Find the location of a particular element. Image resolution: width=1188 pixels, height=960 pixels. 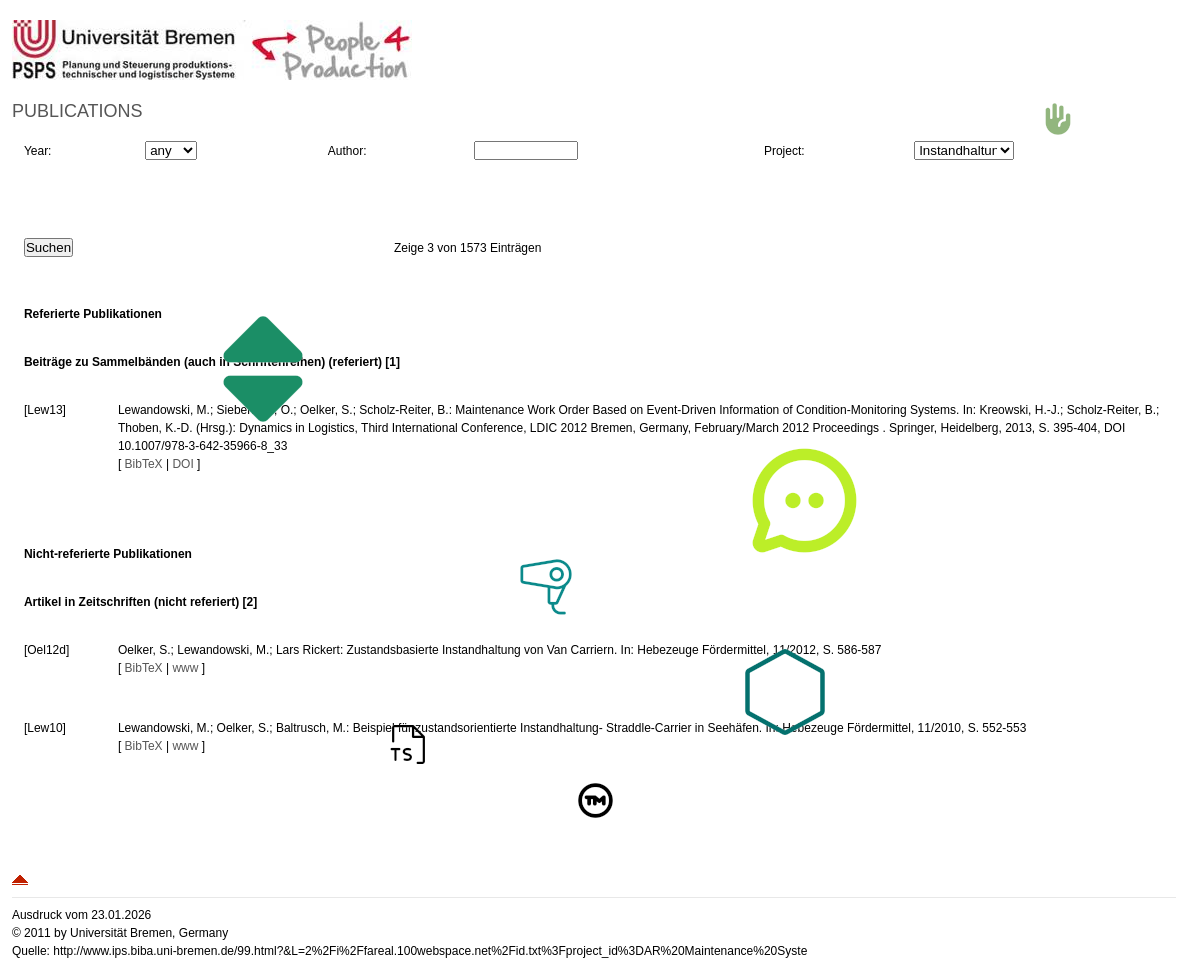

a TypeScript file is located at coordinates (408, 744).